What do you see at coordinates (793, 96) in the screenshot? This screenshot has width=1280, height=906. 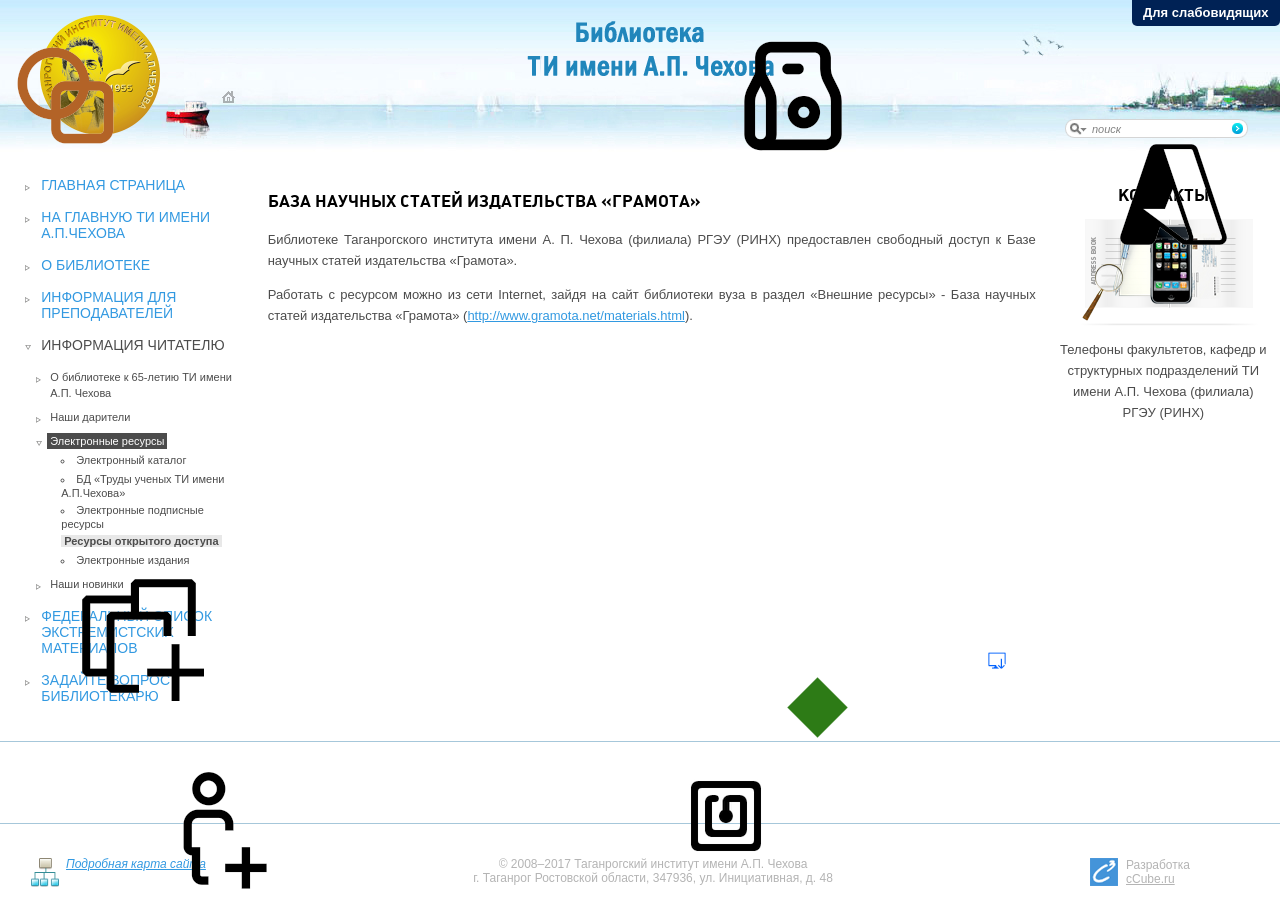 I see `view your shopping bag` at bounding box center [793, 96].